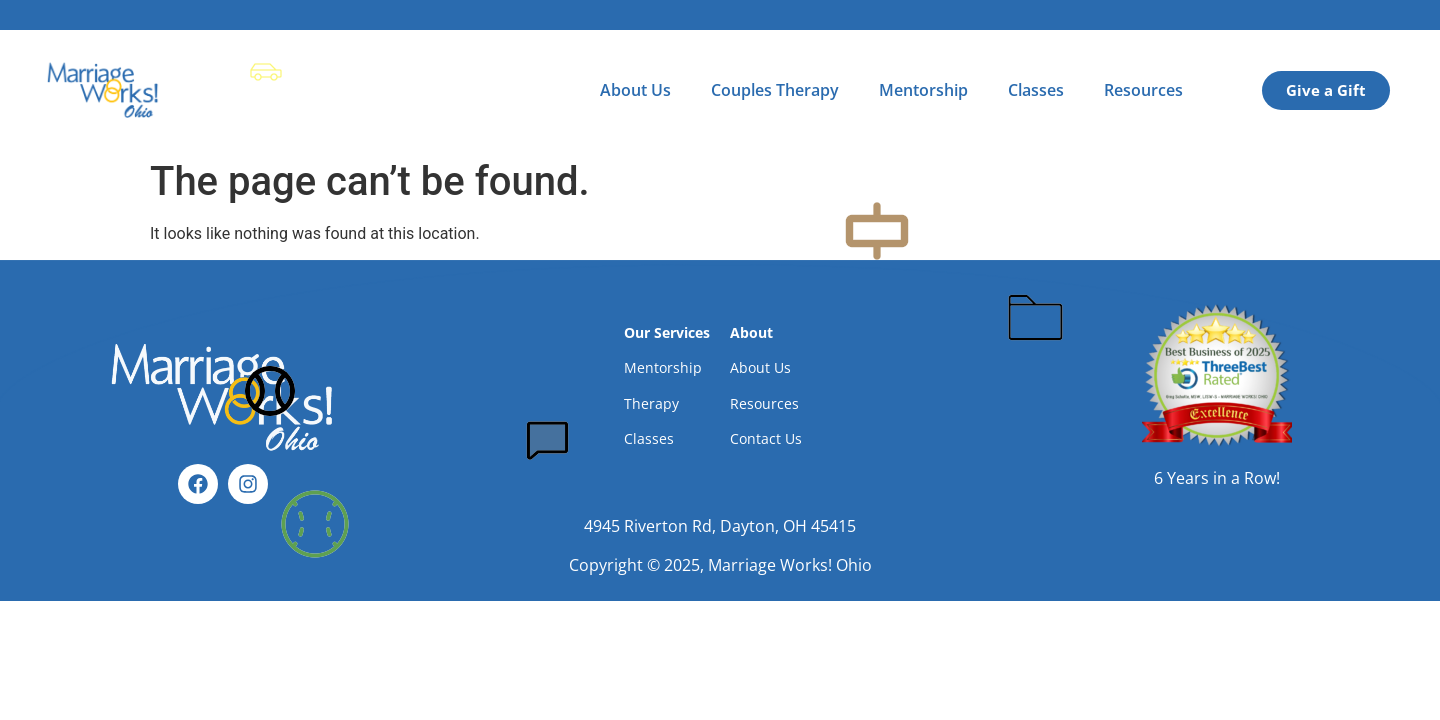  What do you see at coordinates (270, 391) in the screenshot?
I see `access tennis or racquet sports features` at bounding box center [270, 391].